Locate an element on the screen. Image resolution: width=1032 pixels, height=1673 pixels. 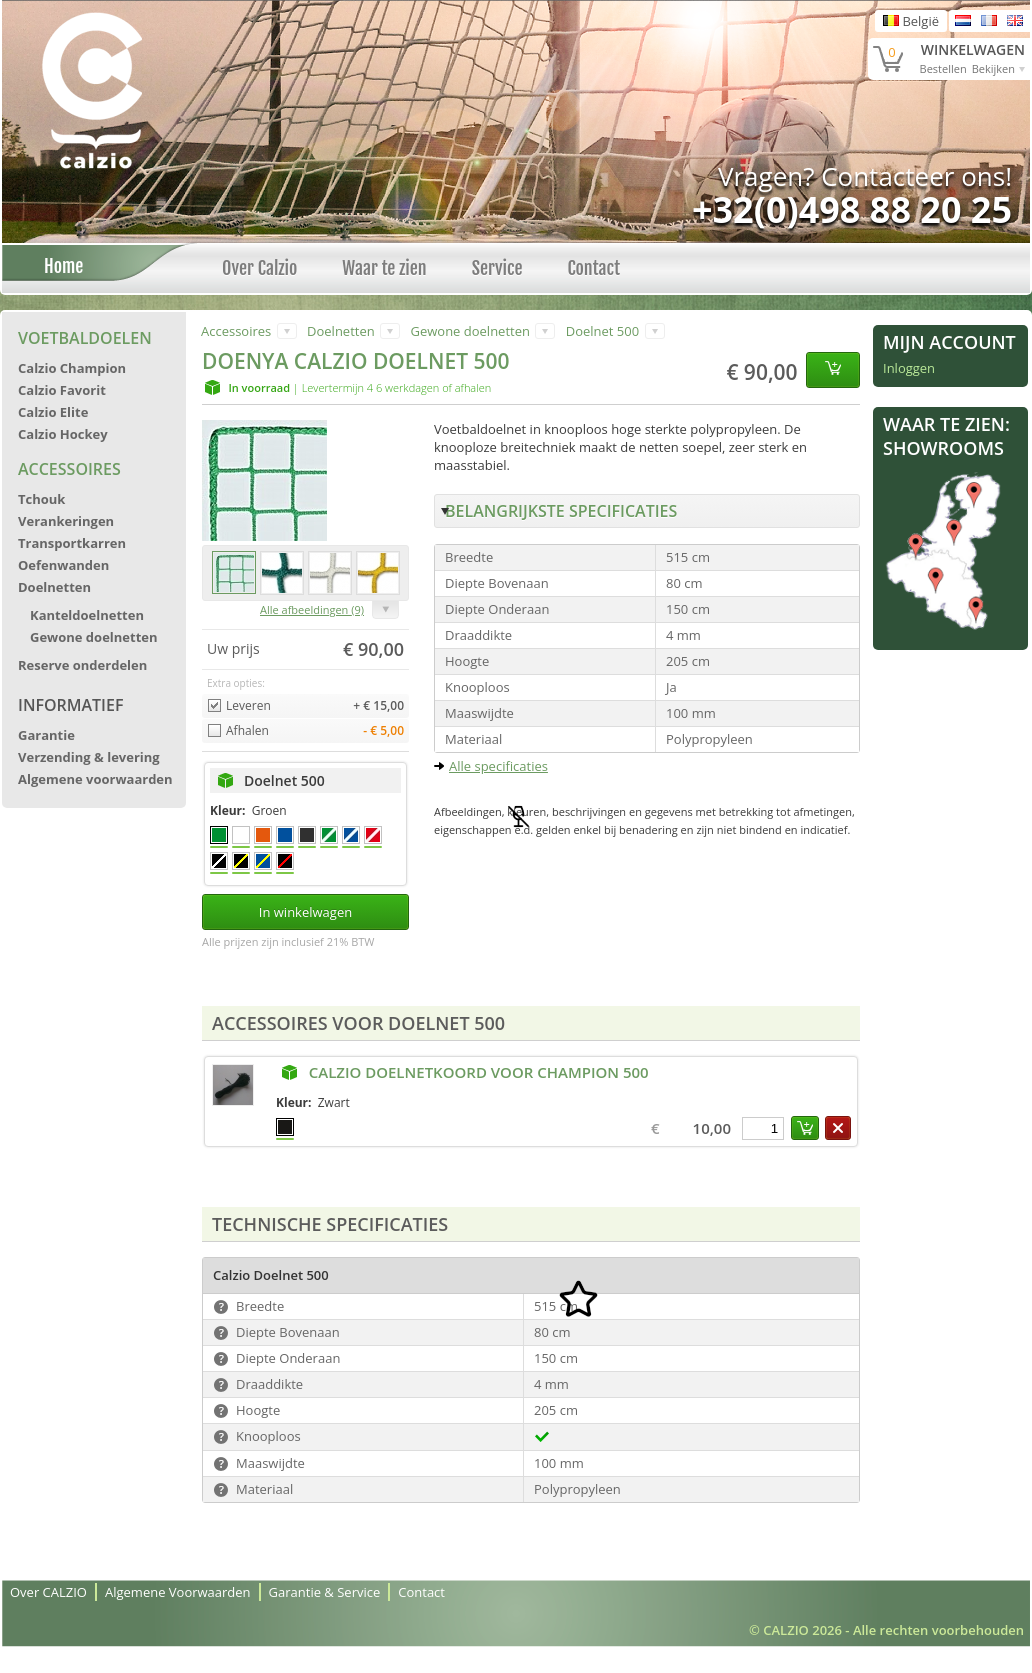
add item to favorites is located at coordinates (578, 1299).